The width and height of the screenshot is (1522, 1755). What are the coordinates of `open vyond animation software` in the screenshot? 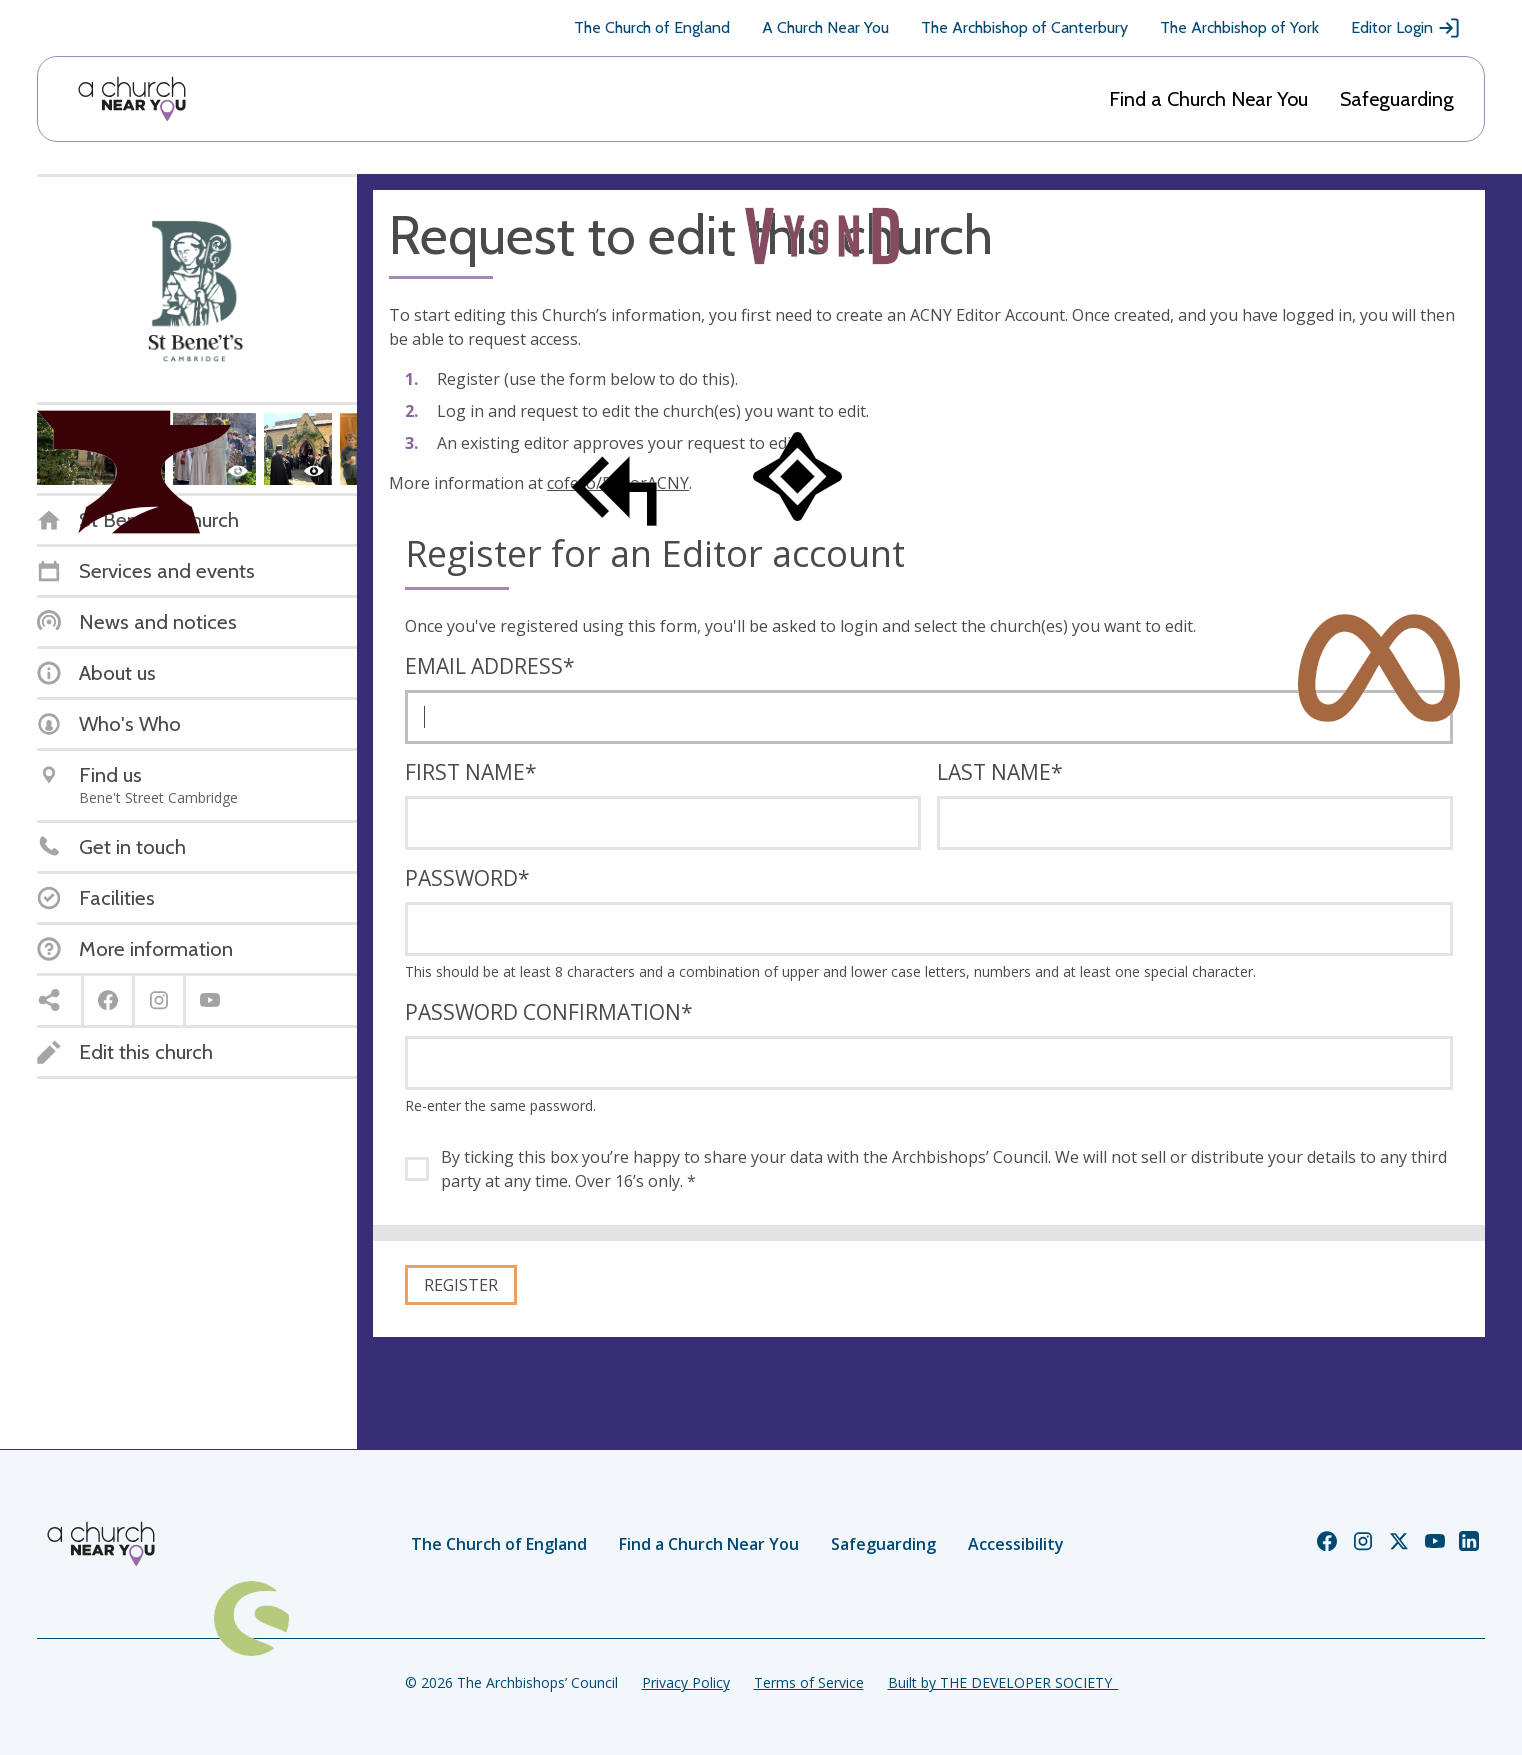 It's located at (822, 236).